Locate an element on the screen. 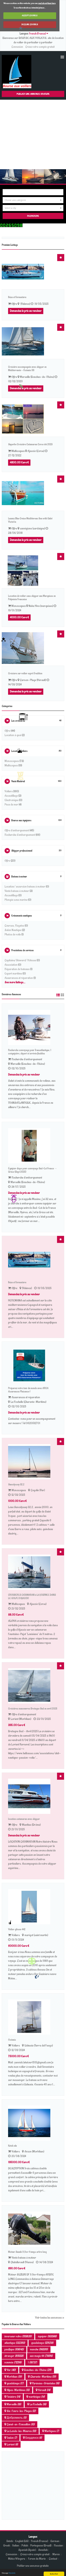  view nearby bus stops is located at coordinates (23, 717).